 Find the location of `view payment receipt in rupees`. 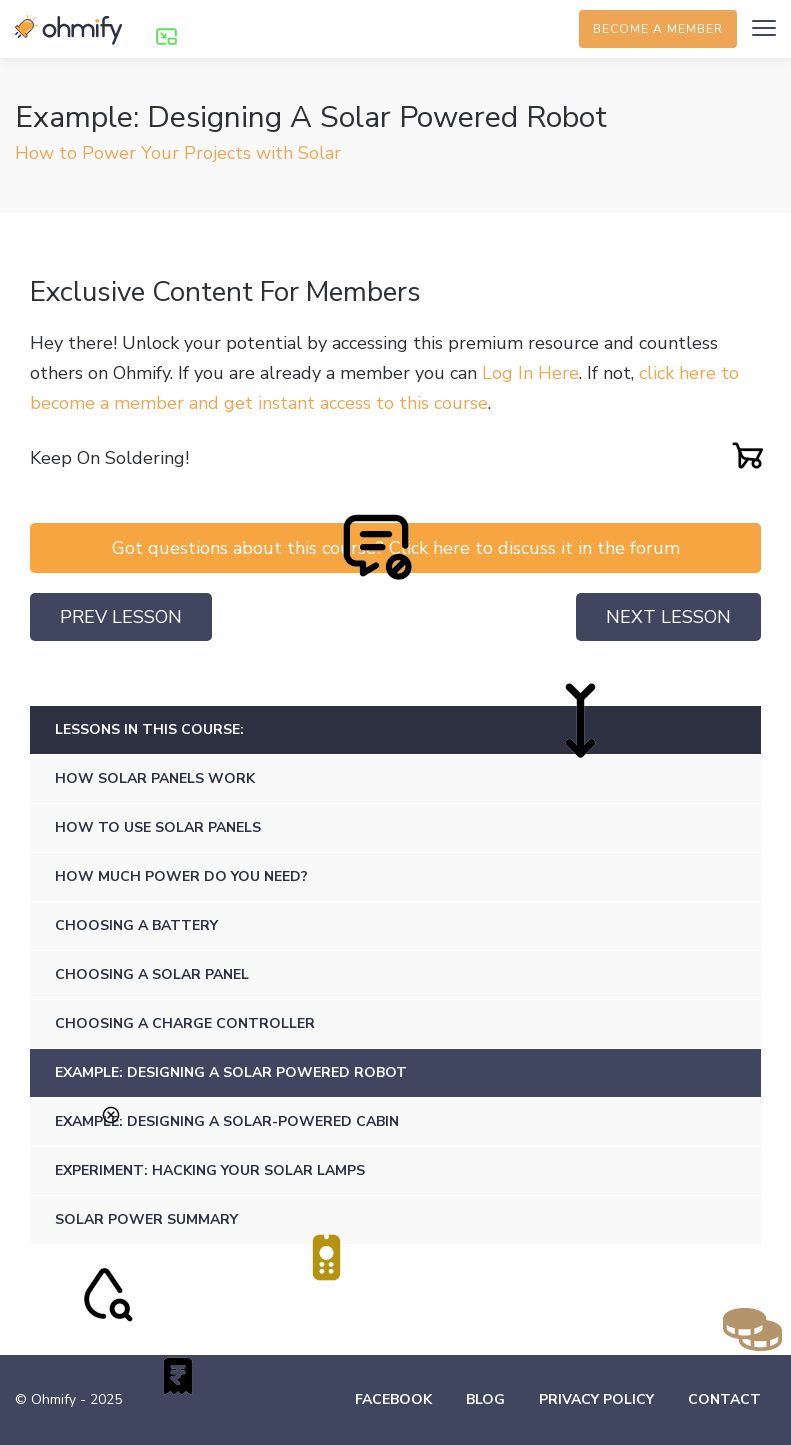

view payment receipt in rupees is located at coordinates (178, 1376).